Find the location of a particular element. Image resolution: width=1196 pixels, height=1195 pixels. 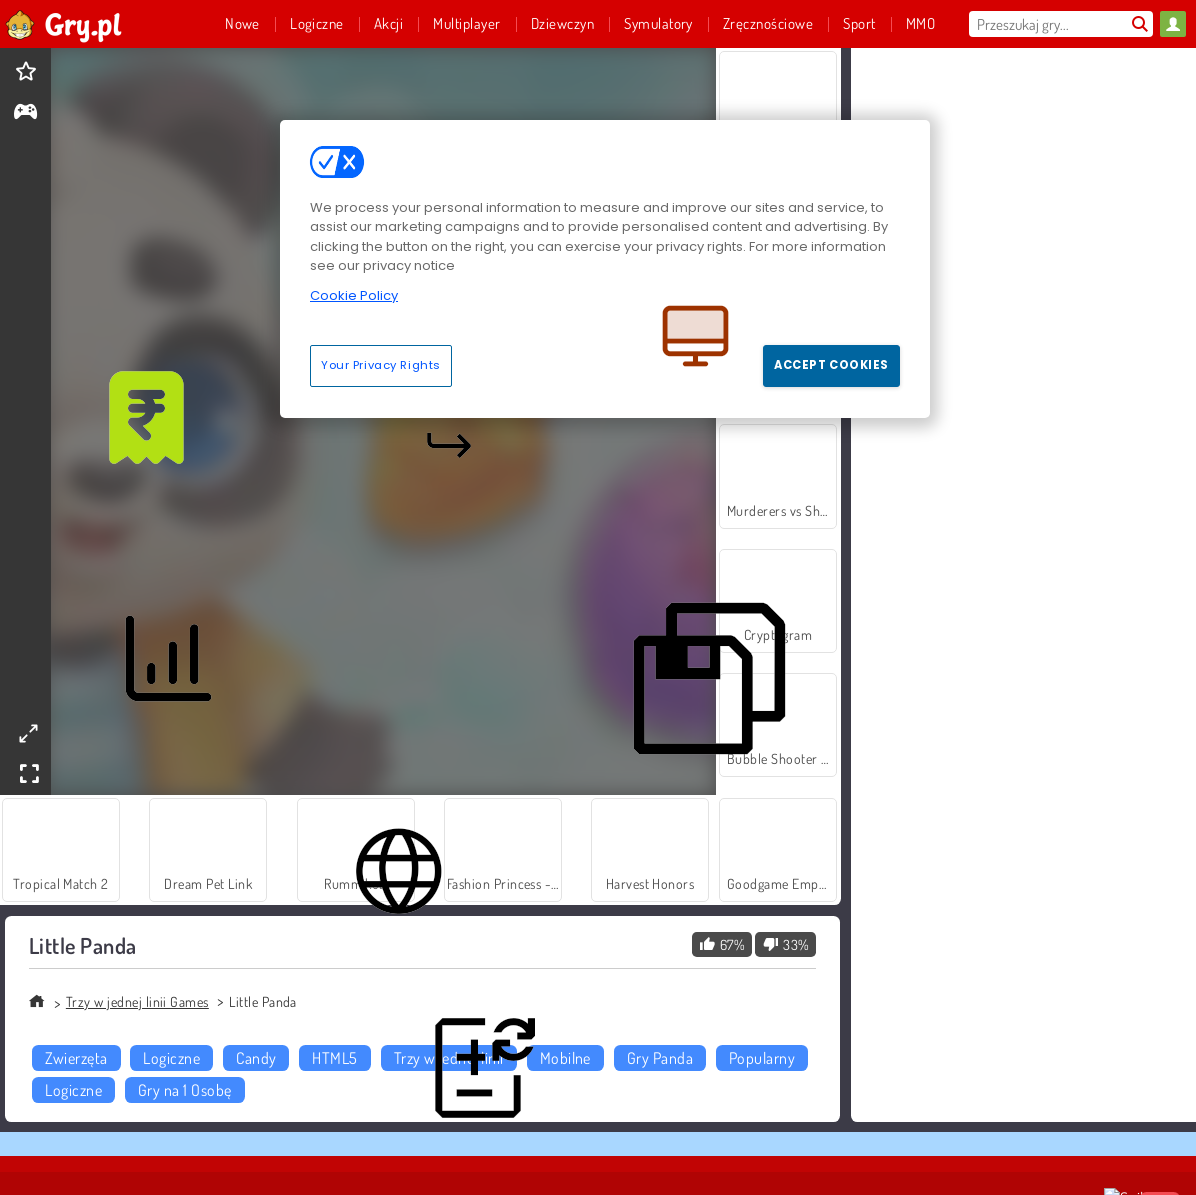

view analytics or statistics is located at coordinates (168, 658).